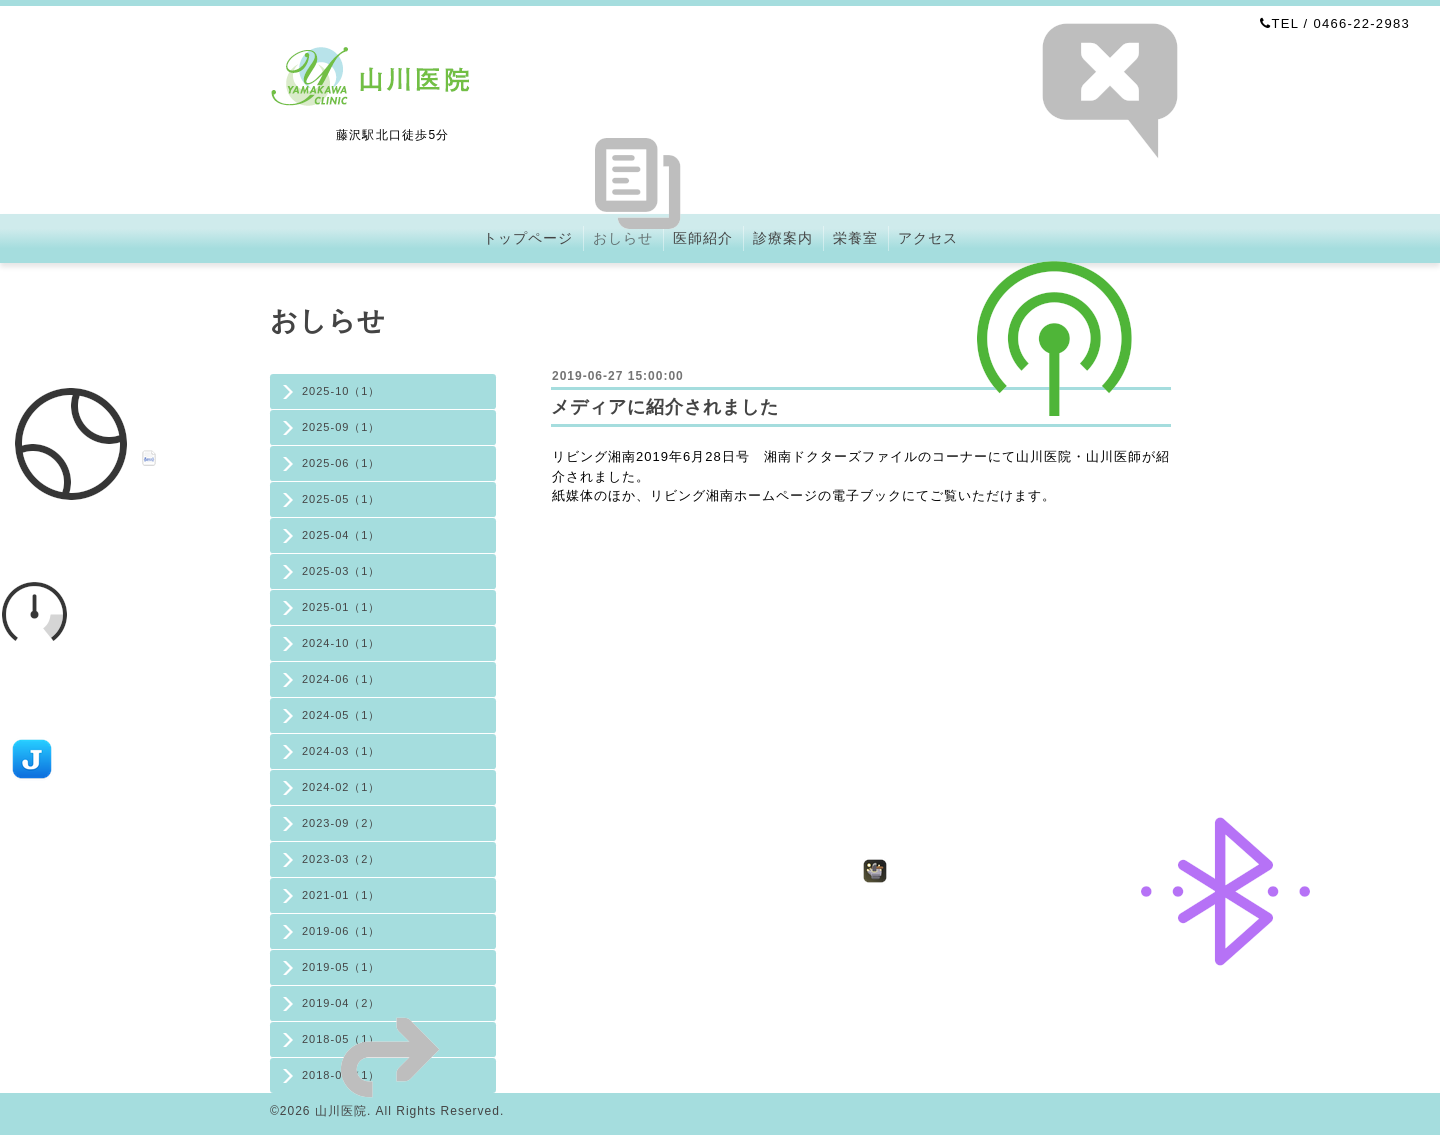 Image resolution: width=1440 pixels, height=1135 pixels. What do you see at coordinates (1225, 891) in the screenshot?
I see `bluetooth is enabled and active` at bounding box center [1225, 891].